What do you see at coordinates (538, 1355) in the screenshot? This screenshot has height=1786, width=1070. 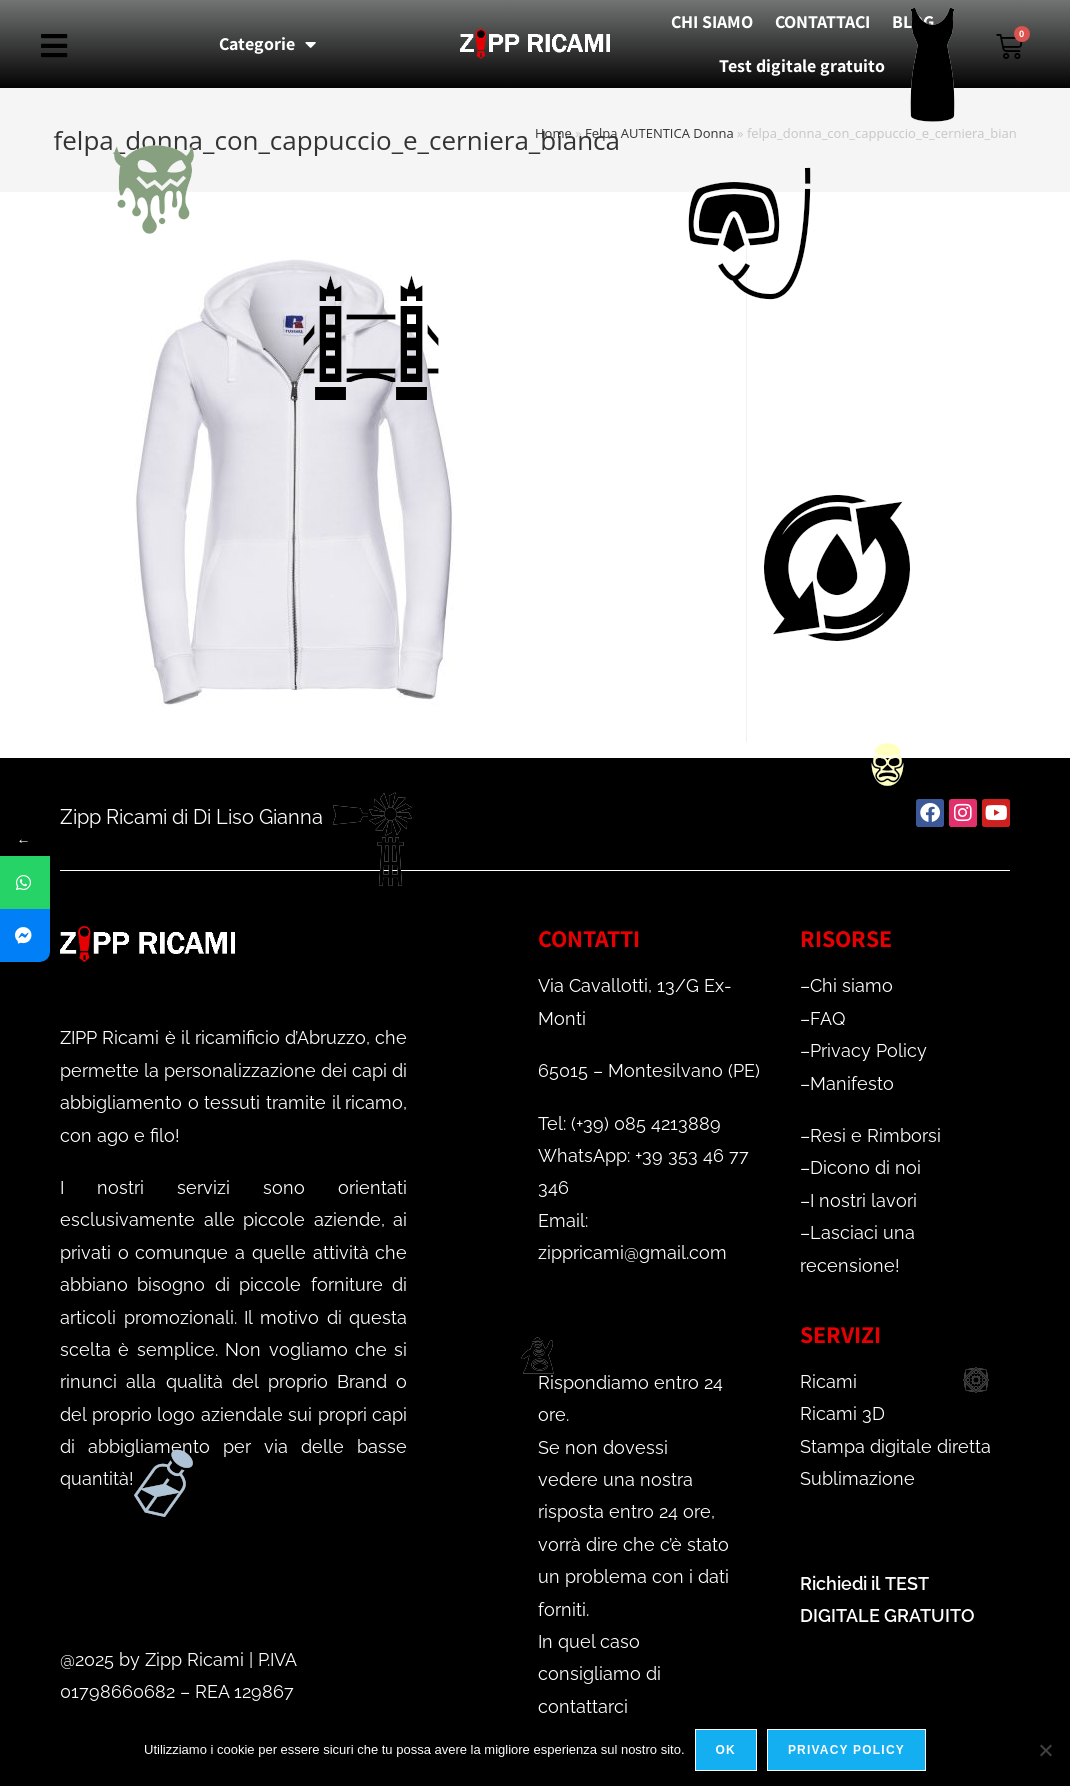 I see `icon representing a tentacle creature or monster in a game` at bounding box center [538, 1355].